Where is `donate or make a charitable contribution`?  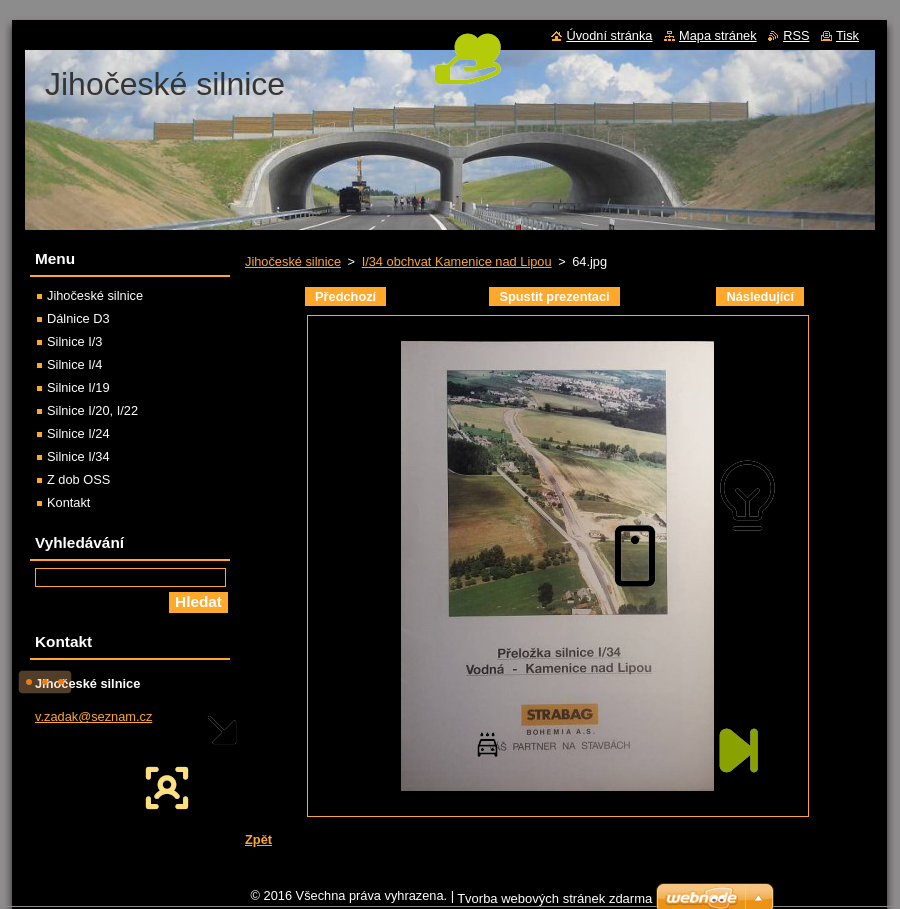
donate or make a charitable contribution is located at coordinates (470, 60).